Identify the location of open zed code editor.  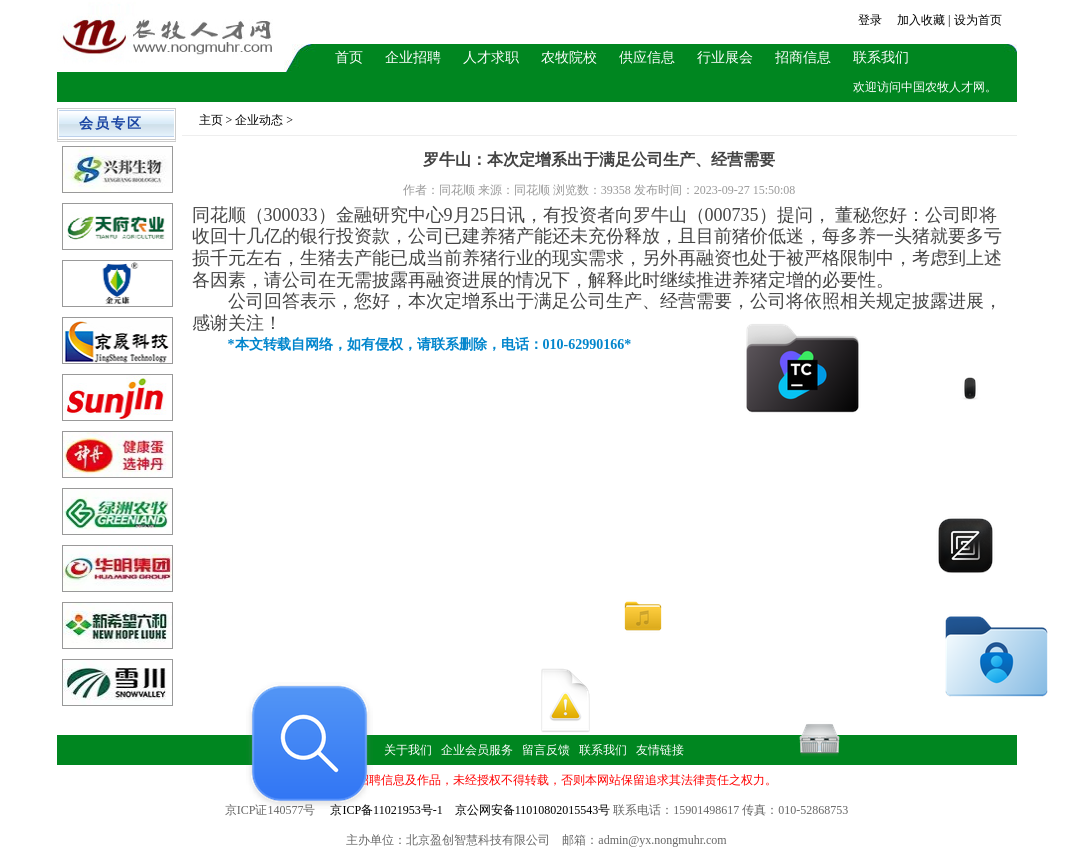
(965, 545).